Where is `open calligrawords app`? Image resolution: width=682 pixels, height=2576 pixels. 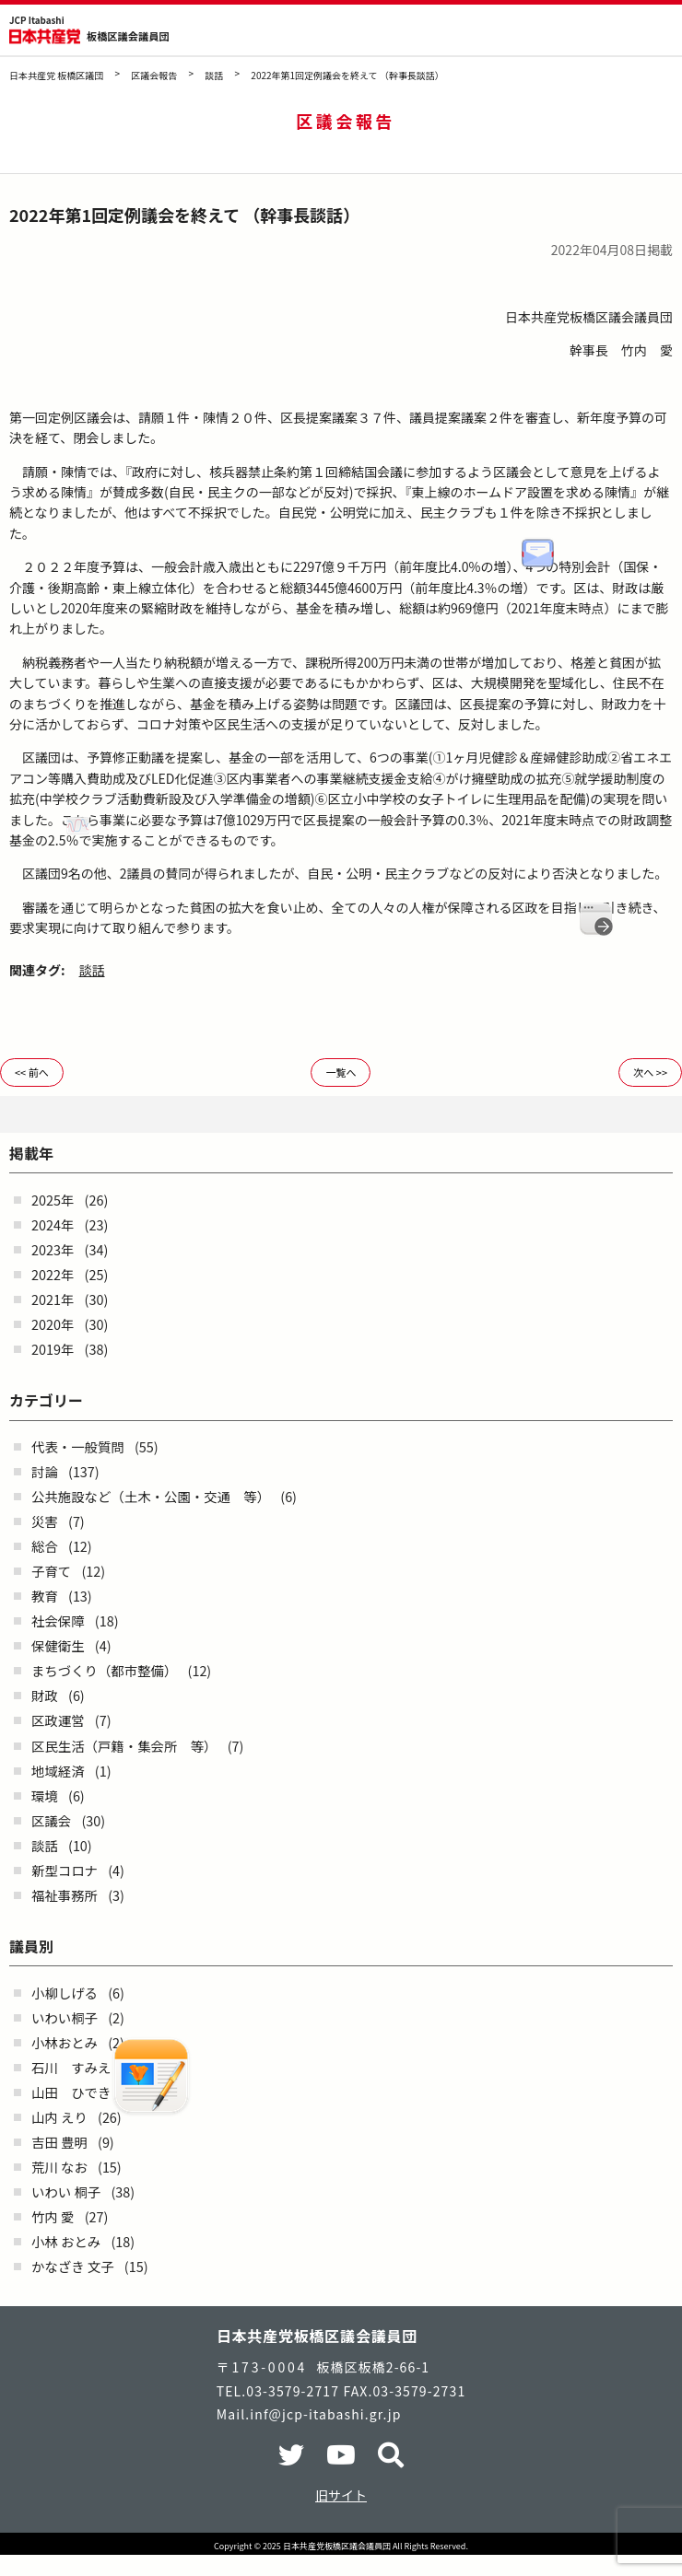 open calligrawords app is located at coordinates (151, 2076).